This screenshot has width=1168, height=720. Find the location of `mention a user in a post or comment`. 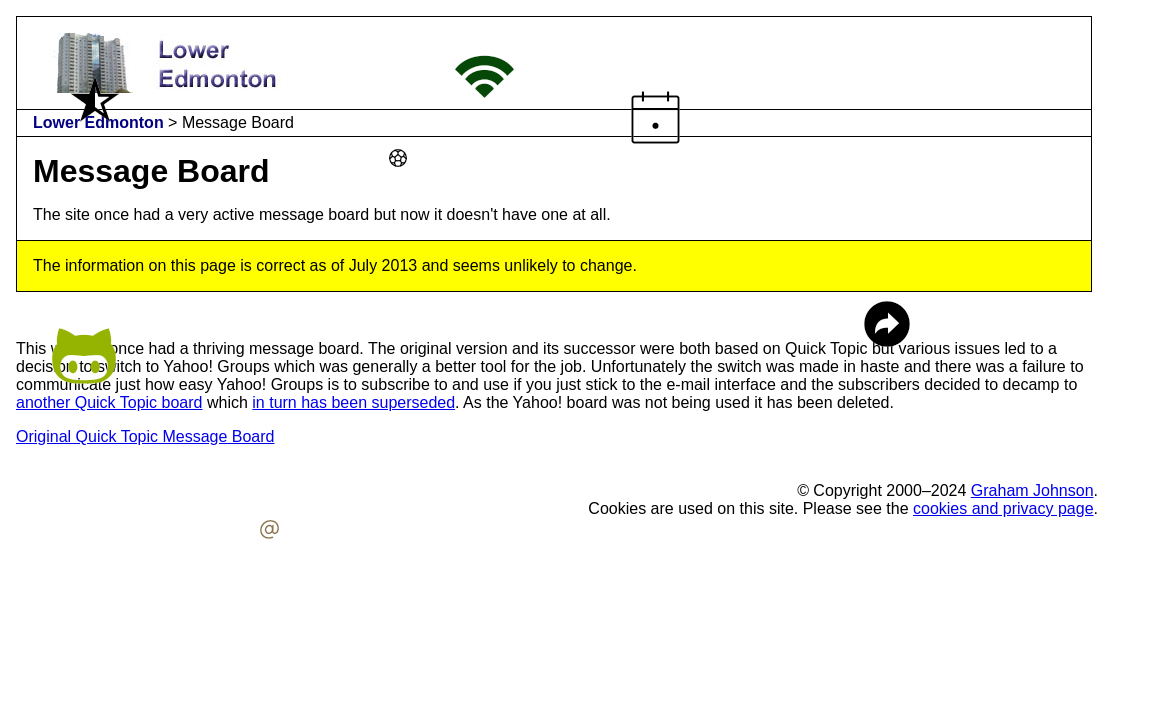

mention a user in a post or comment is located at coordinates (269, 529).